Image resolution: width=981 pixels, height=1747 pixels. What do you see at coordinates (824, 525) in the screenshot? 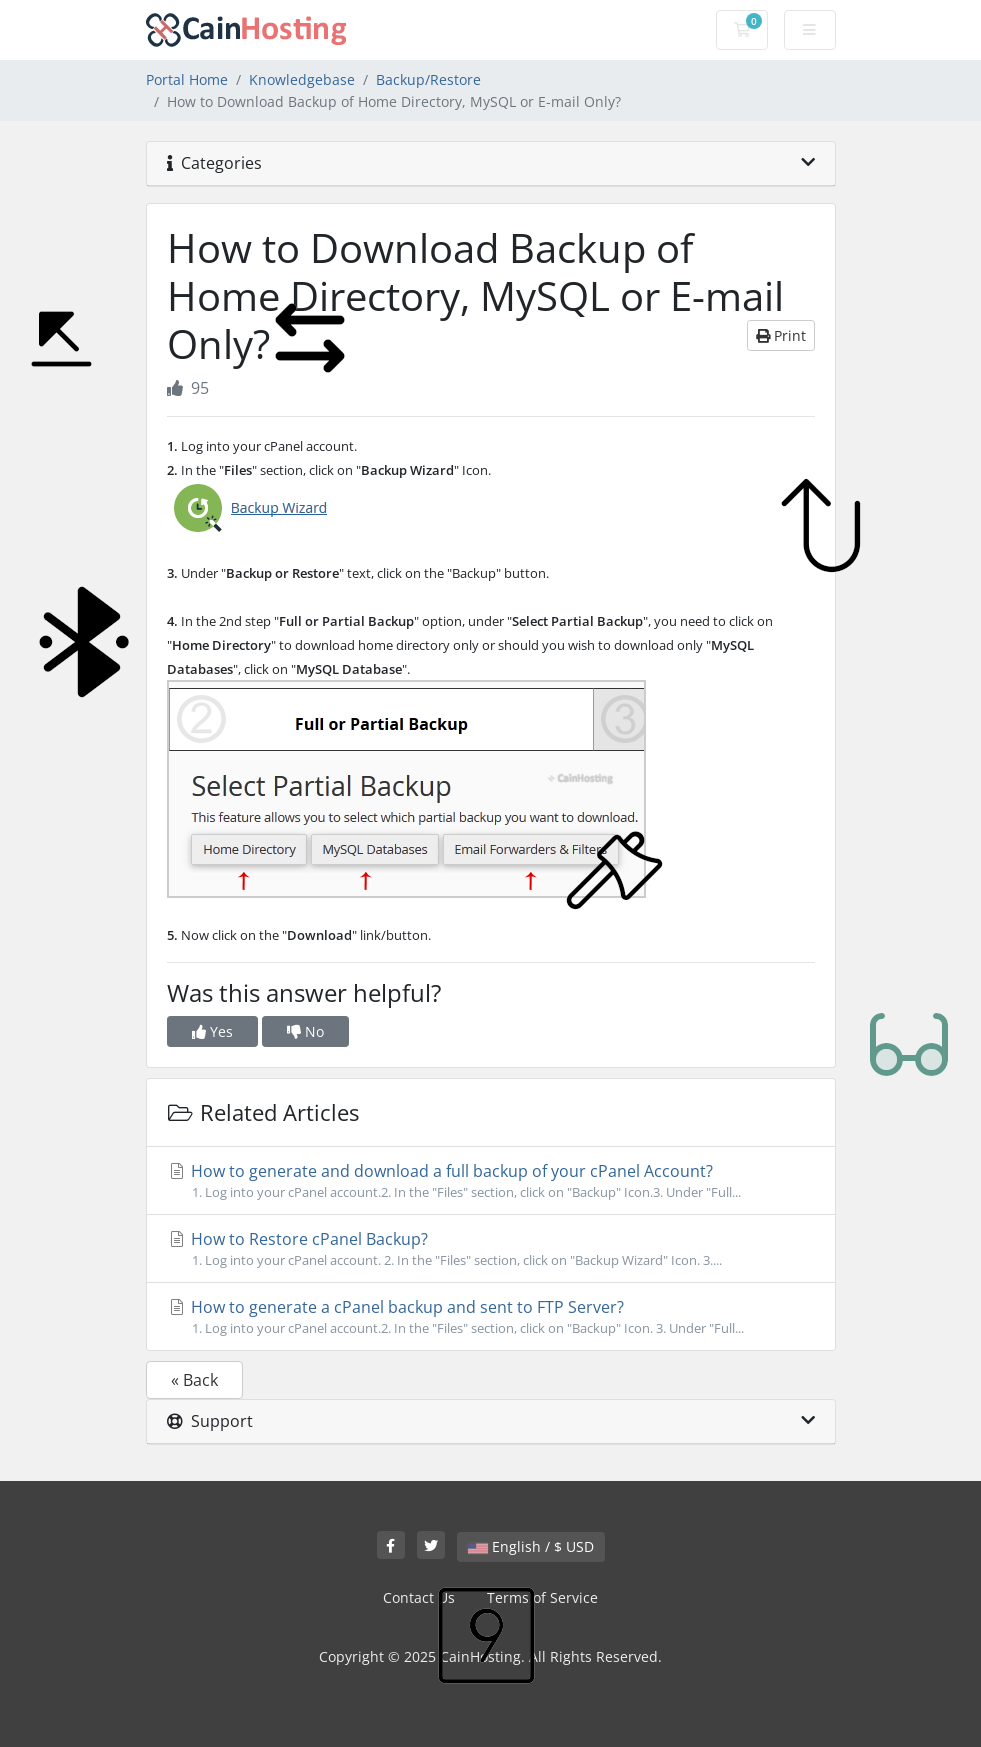
I see `undo or go back to previous state` at bounding box center [824, 525].